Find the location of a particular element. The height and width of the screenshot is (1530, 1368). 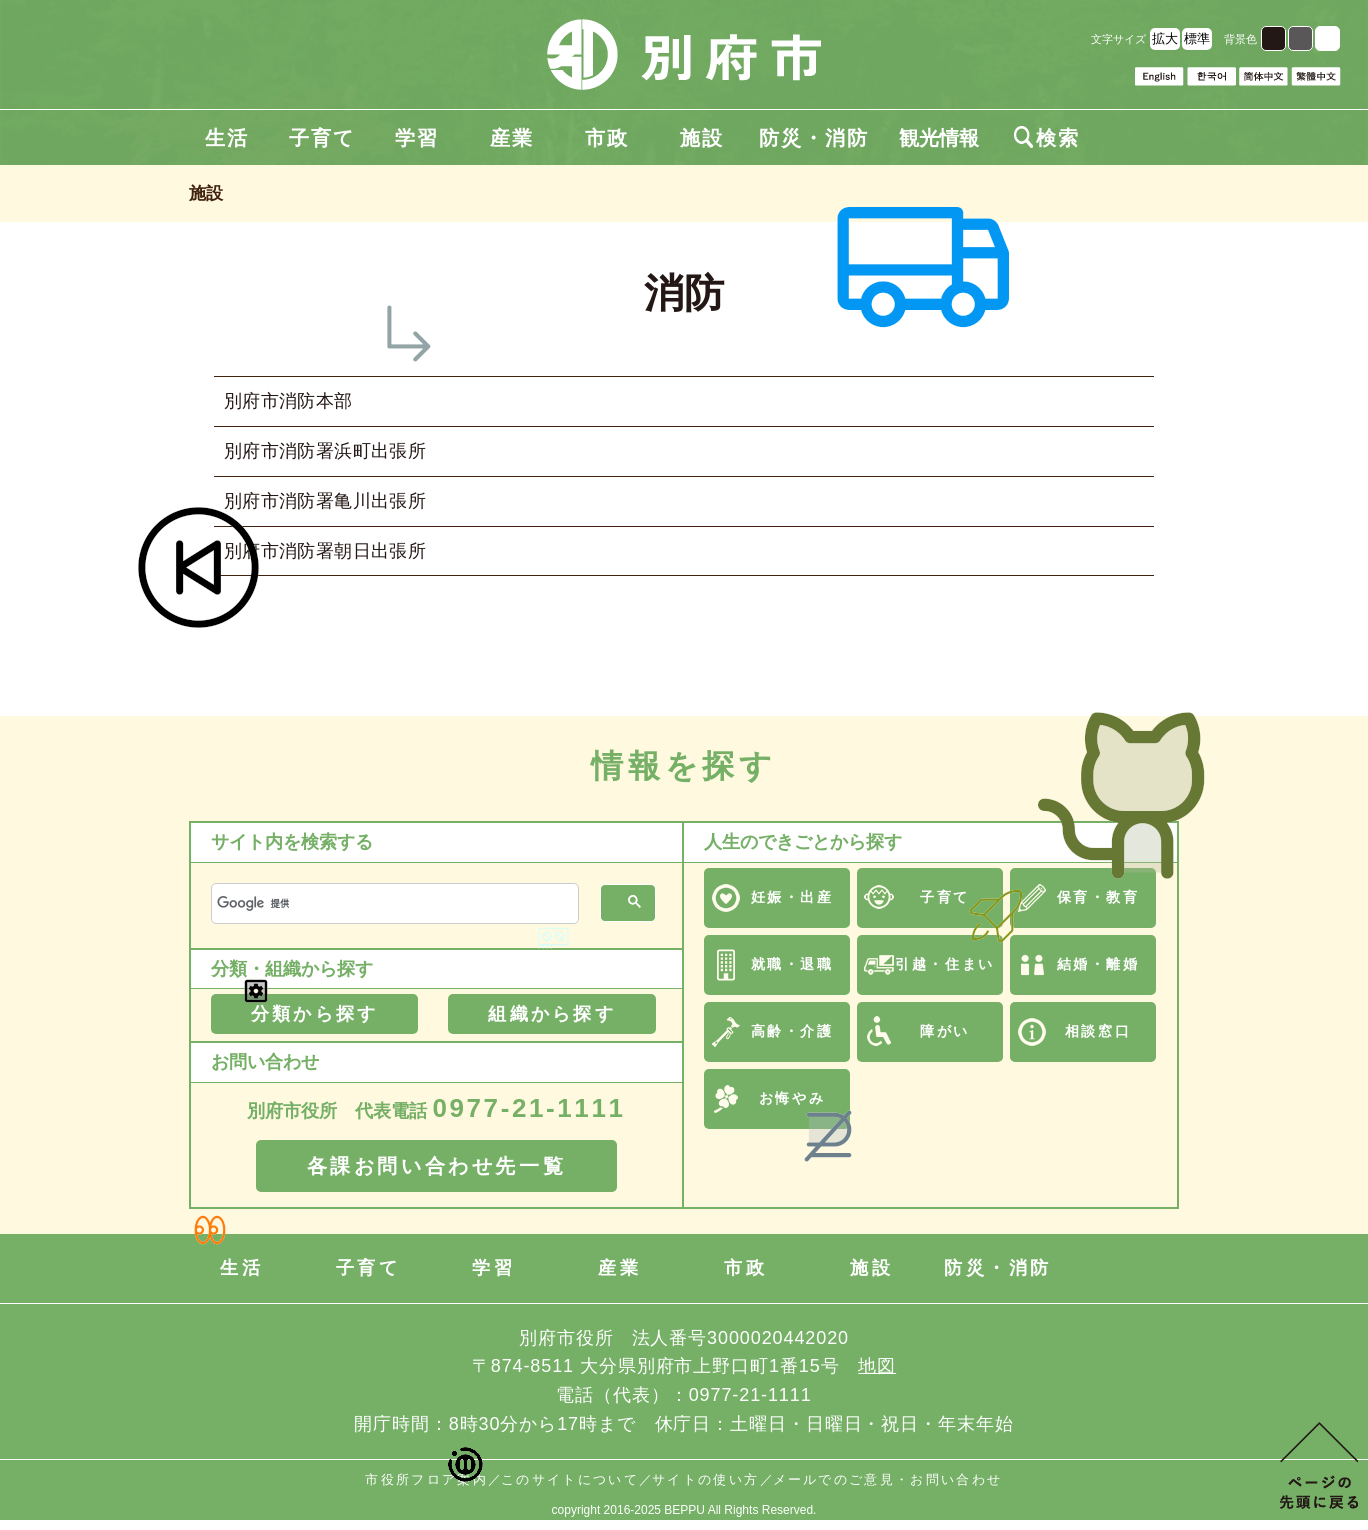

move item down and to the right is located at coordinates (404, 333).